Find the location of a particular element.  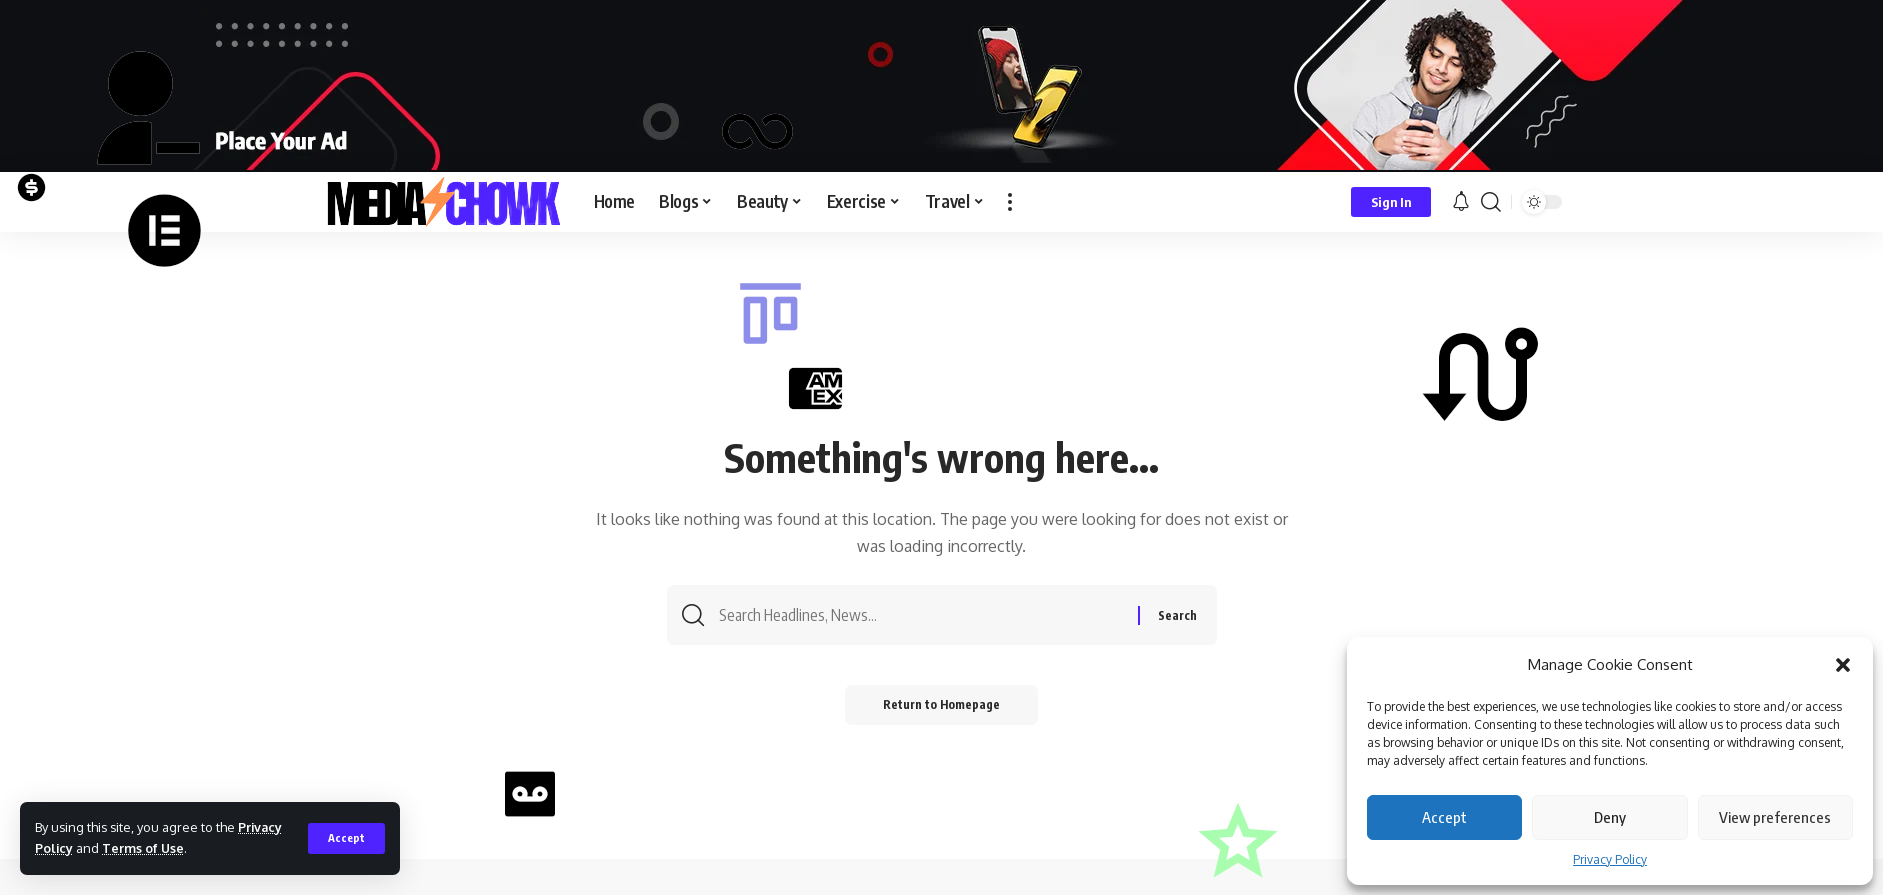

pay with American Express credit card is located at coordinates (815, 388).